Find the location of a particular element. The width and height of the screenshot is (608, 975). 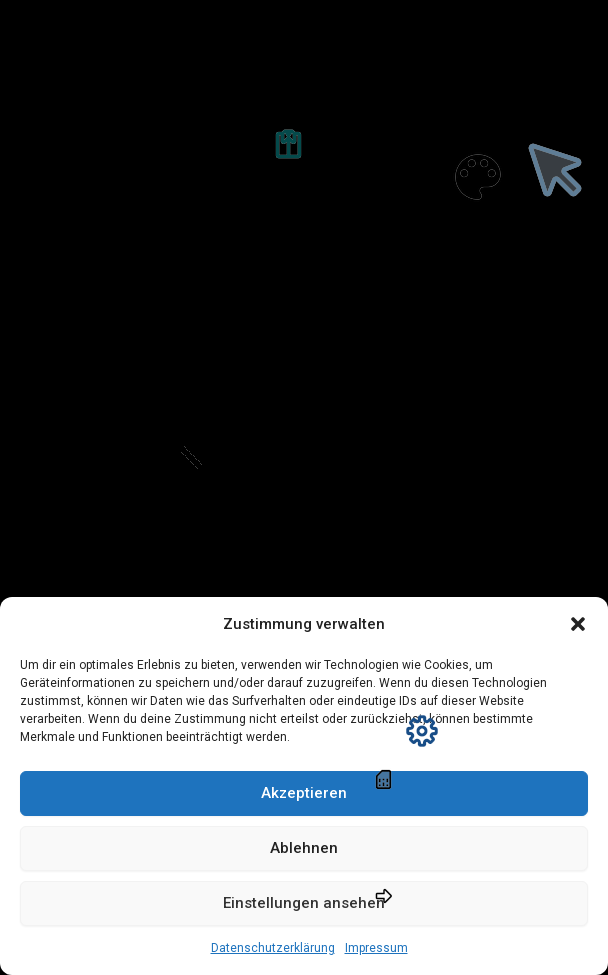

view sim card information is located at coordinates (383, 779).